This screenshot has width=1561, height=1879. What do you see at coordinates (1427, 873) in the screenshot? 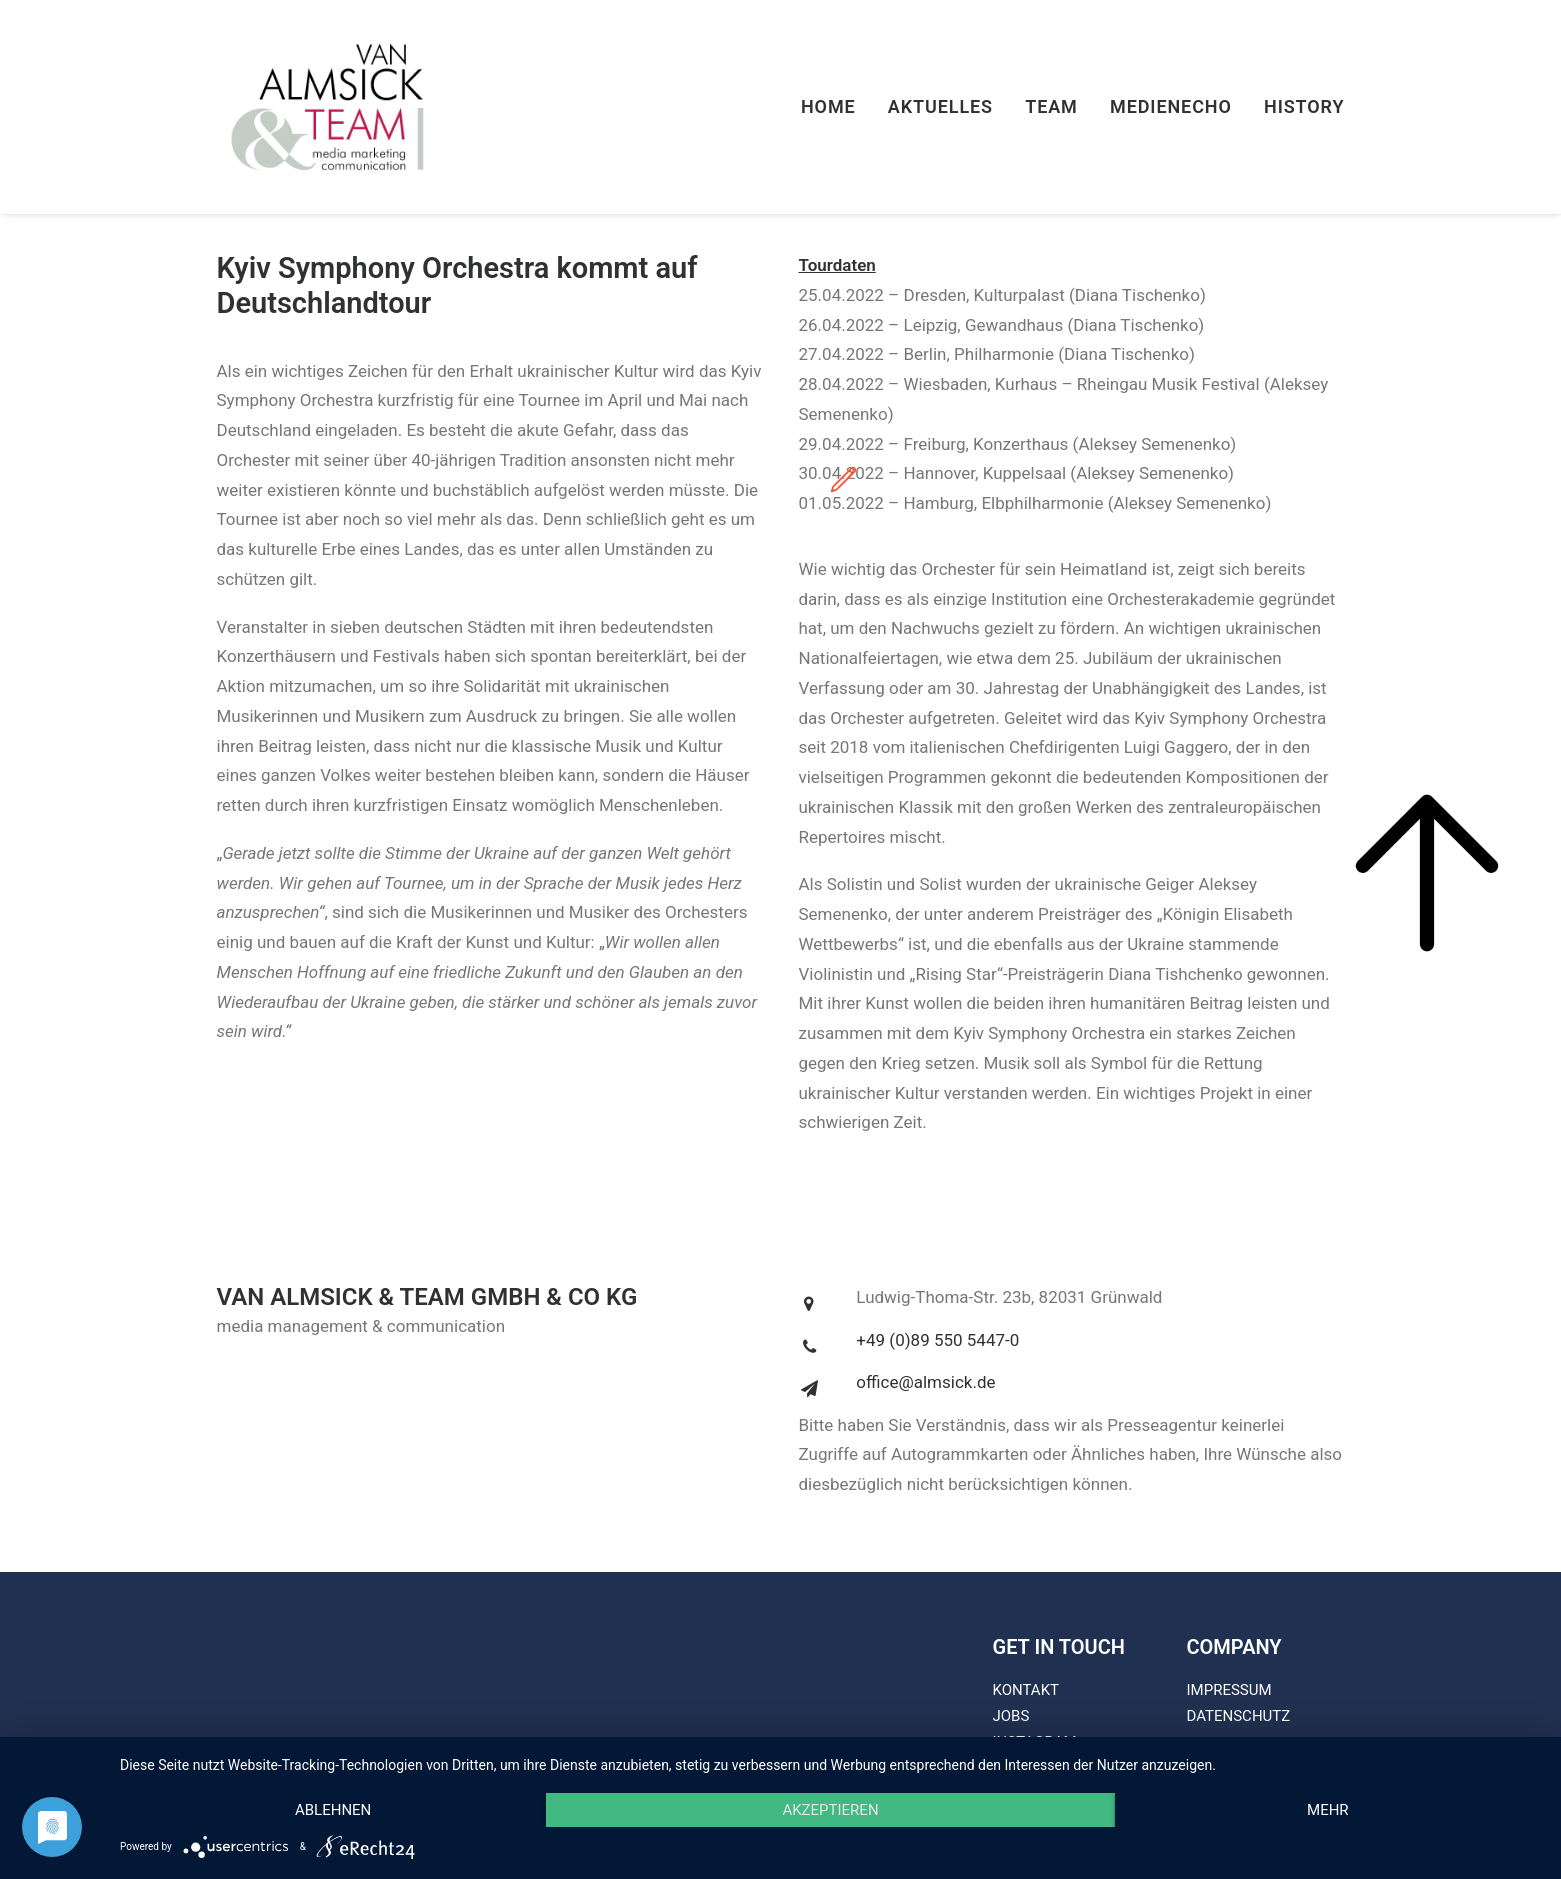
I see `move item up in a list` at bounding box center [1427, 873].